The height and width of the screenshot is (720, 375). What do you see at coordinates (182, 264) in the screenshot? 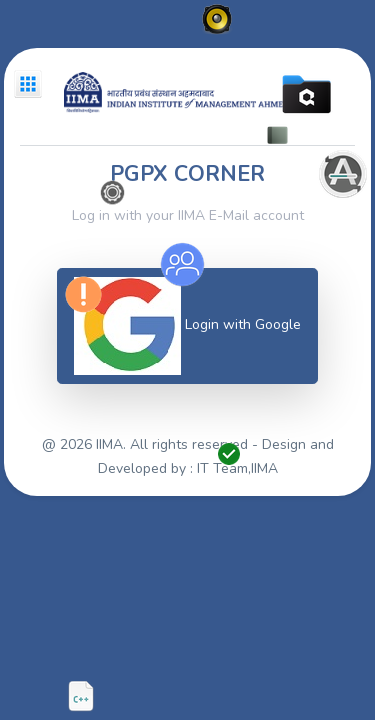
I see `access user accounts and settings` at bounding box center [182, 264].